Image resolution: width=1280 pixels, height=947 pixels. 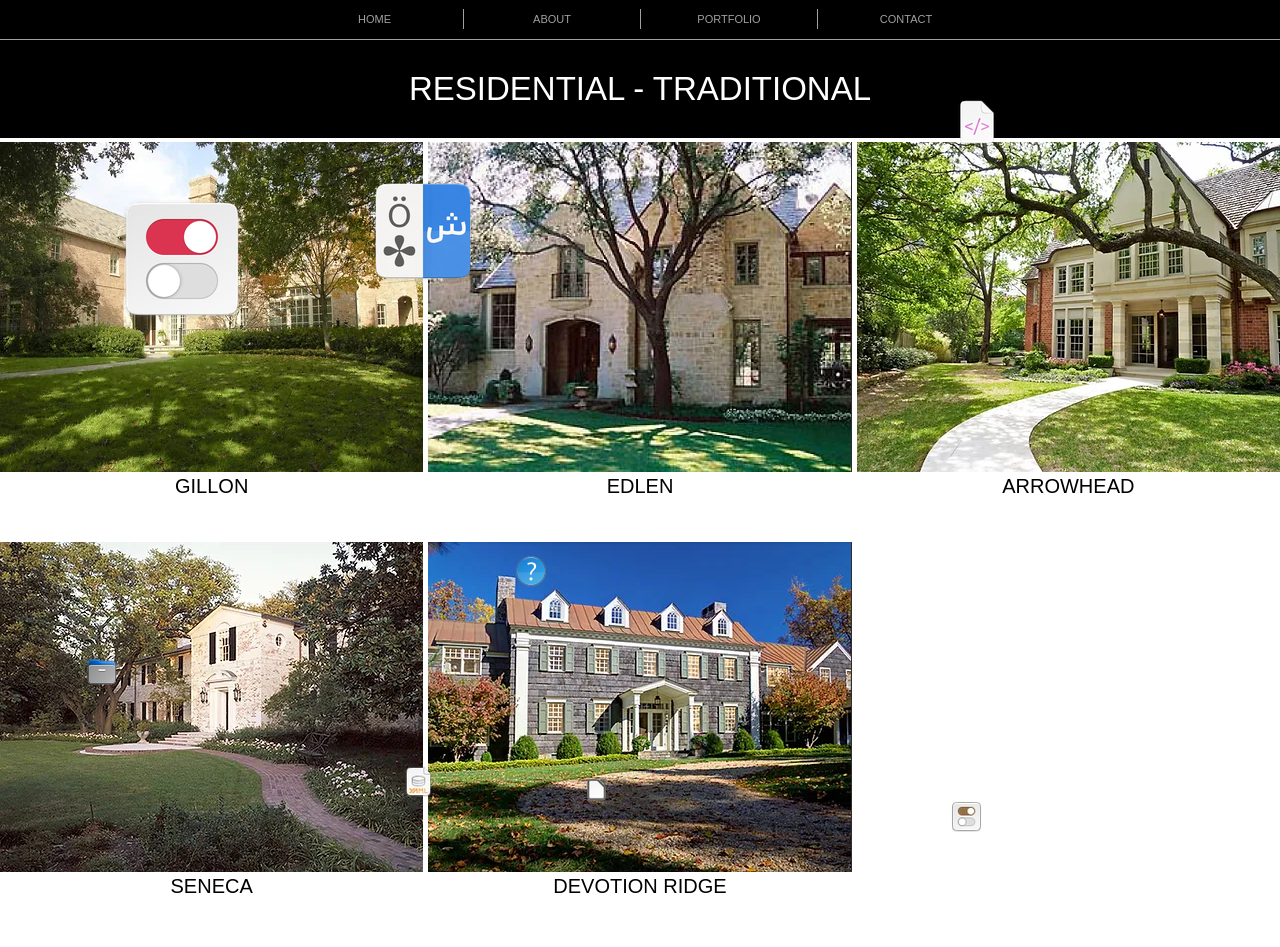 I want to click on open gnome tweaks to customize system settings, so click(x=966, y=816).